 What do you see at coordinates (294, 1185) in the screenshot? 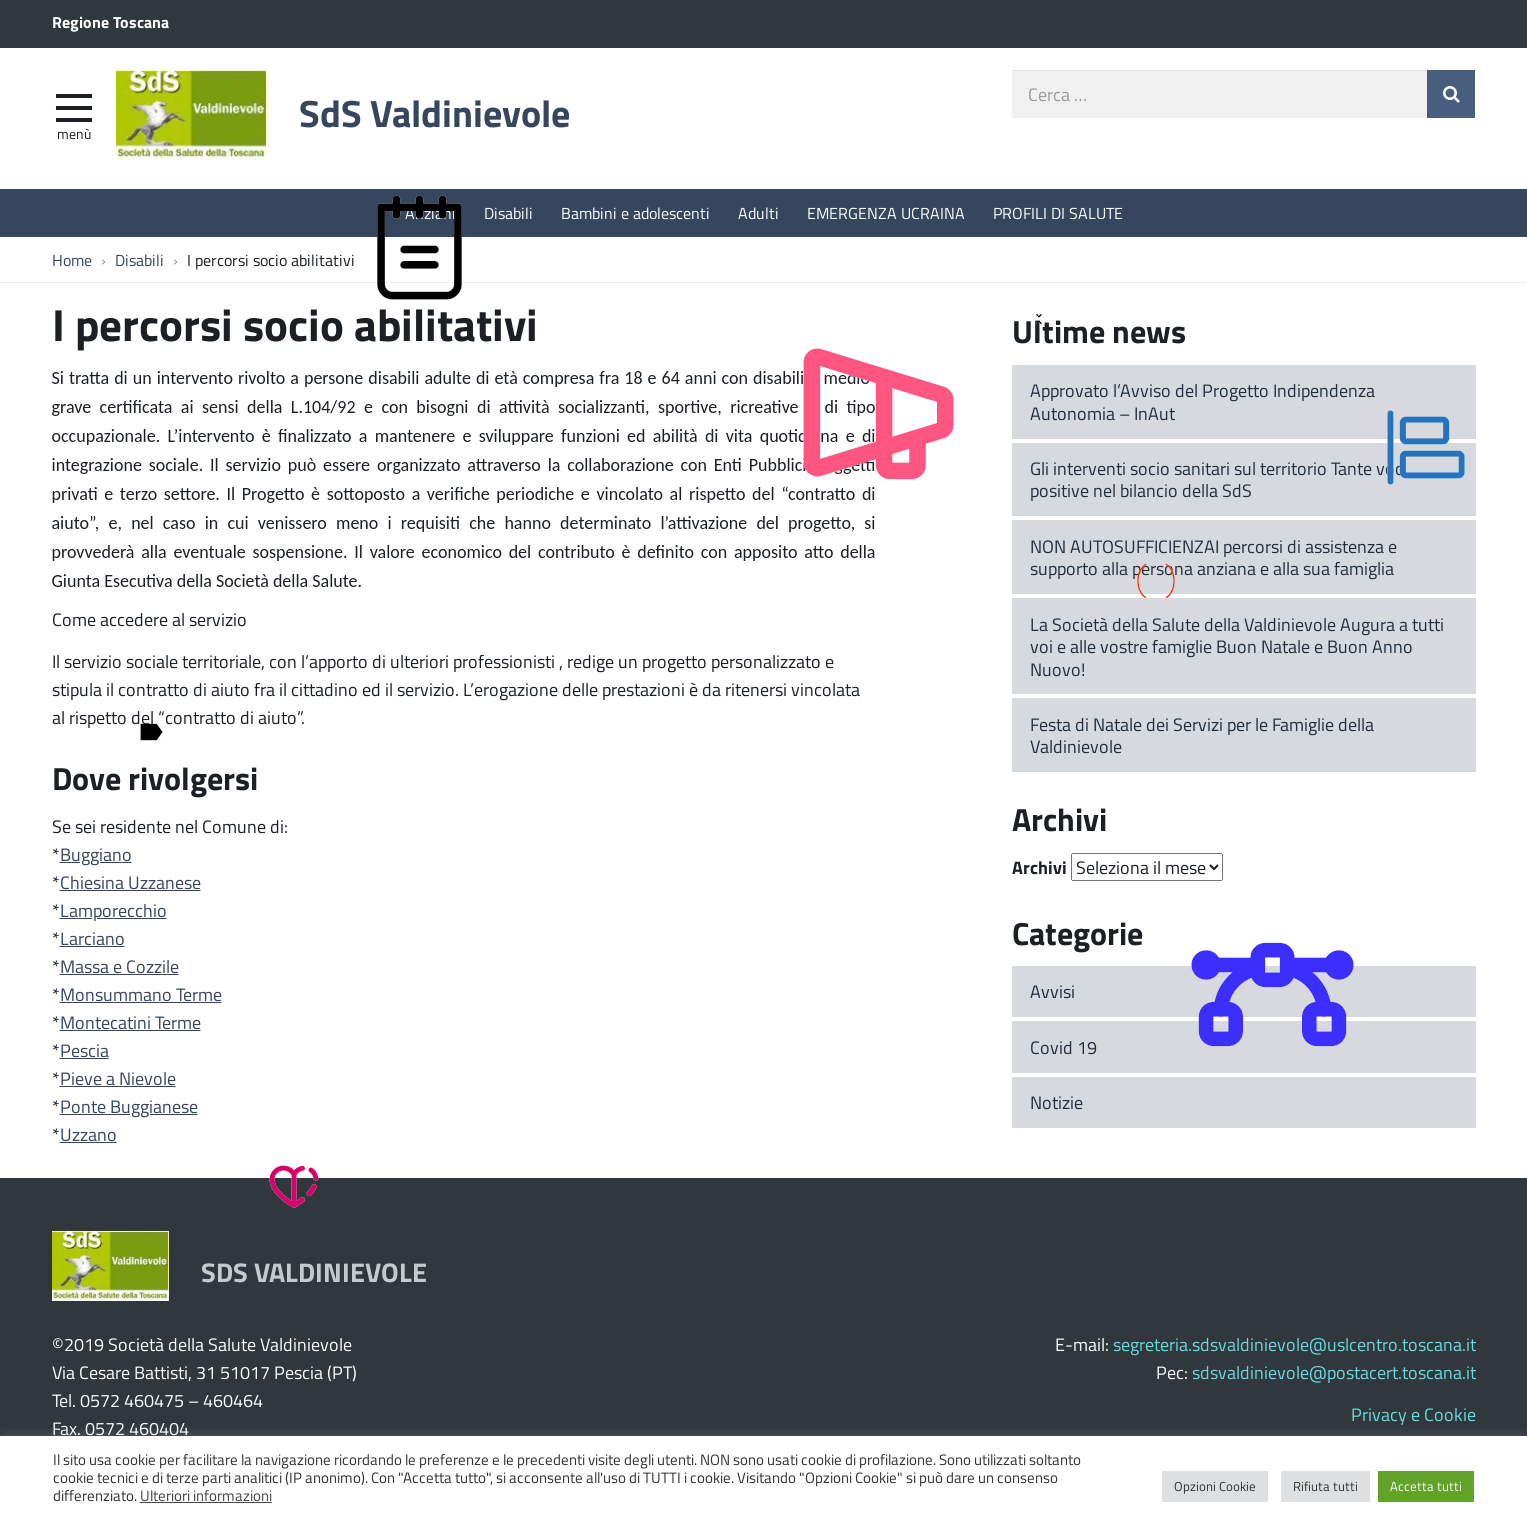
I see `indicates partial like or favorite status` at bounding box center [294, 1185].